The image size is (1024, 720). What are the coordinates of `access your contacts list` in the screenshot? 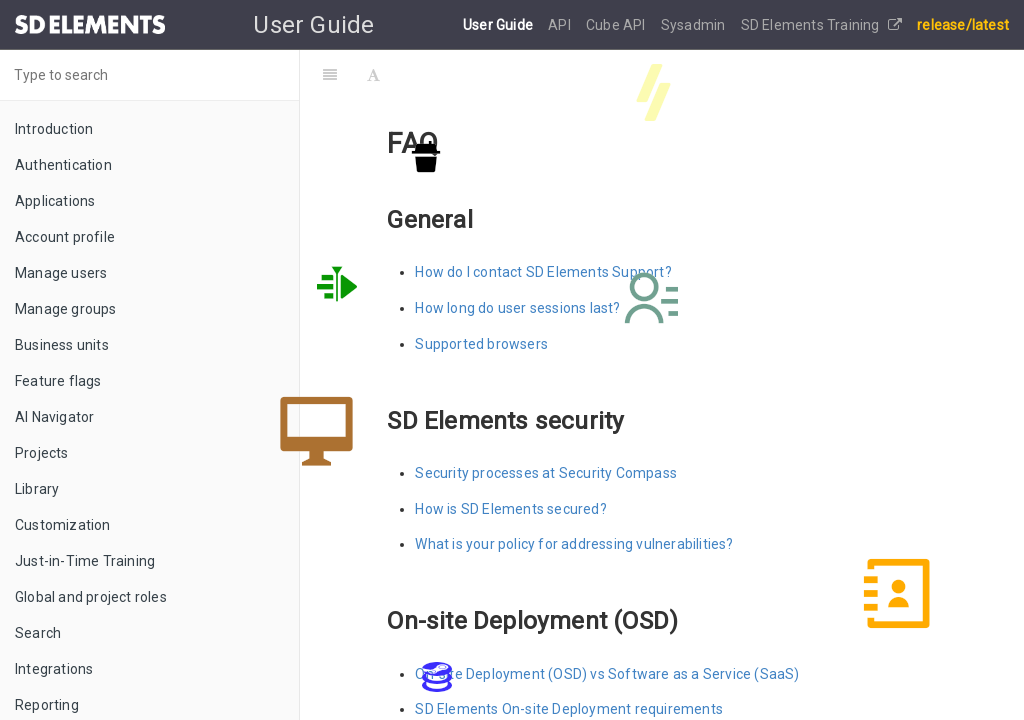 It's located at (649, 299).